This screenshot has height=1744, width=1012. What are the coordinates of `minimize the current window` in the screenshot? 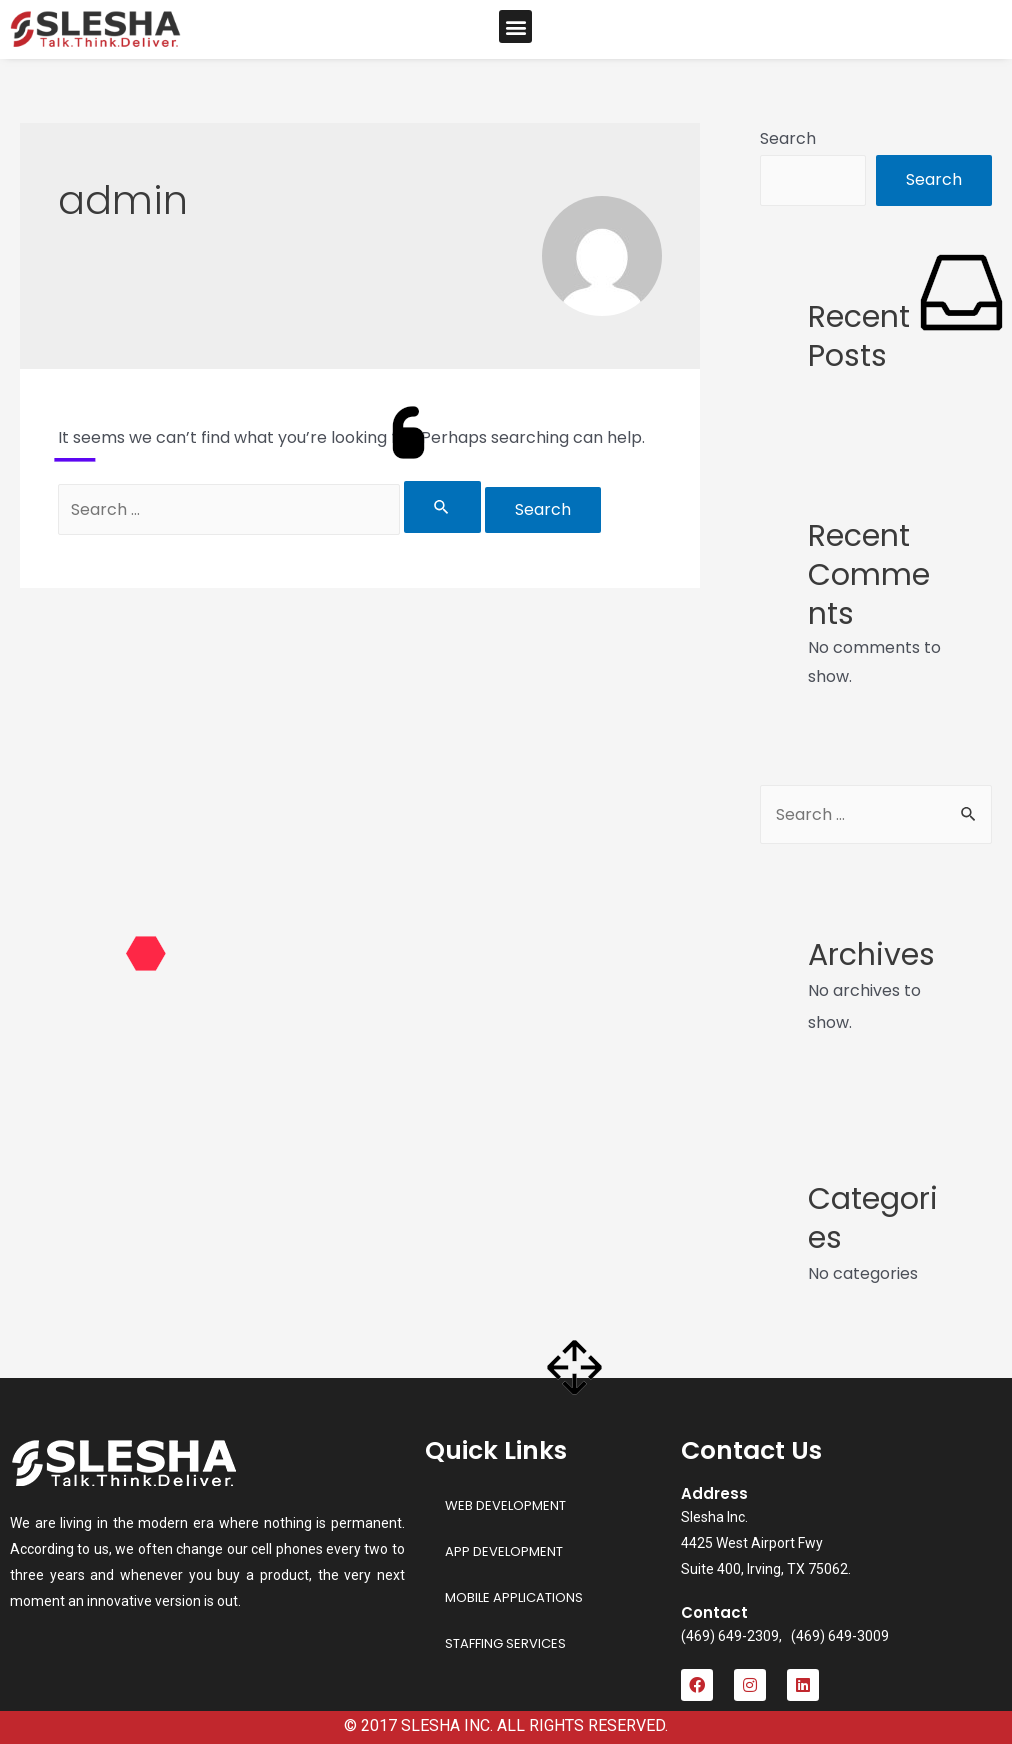 It's located at (73, 458).